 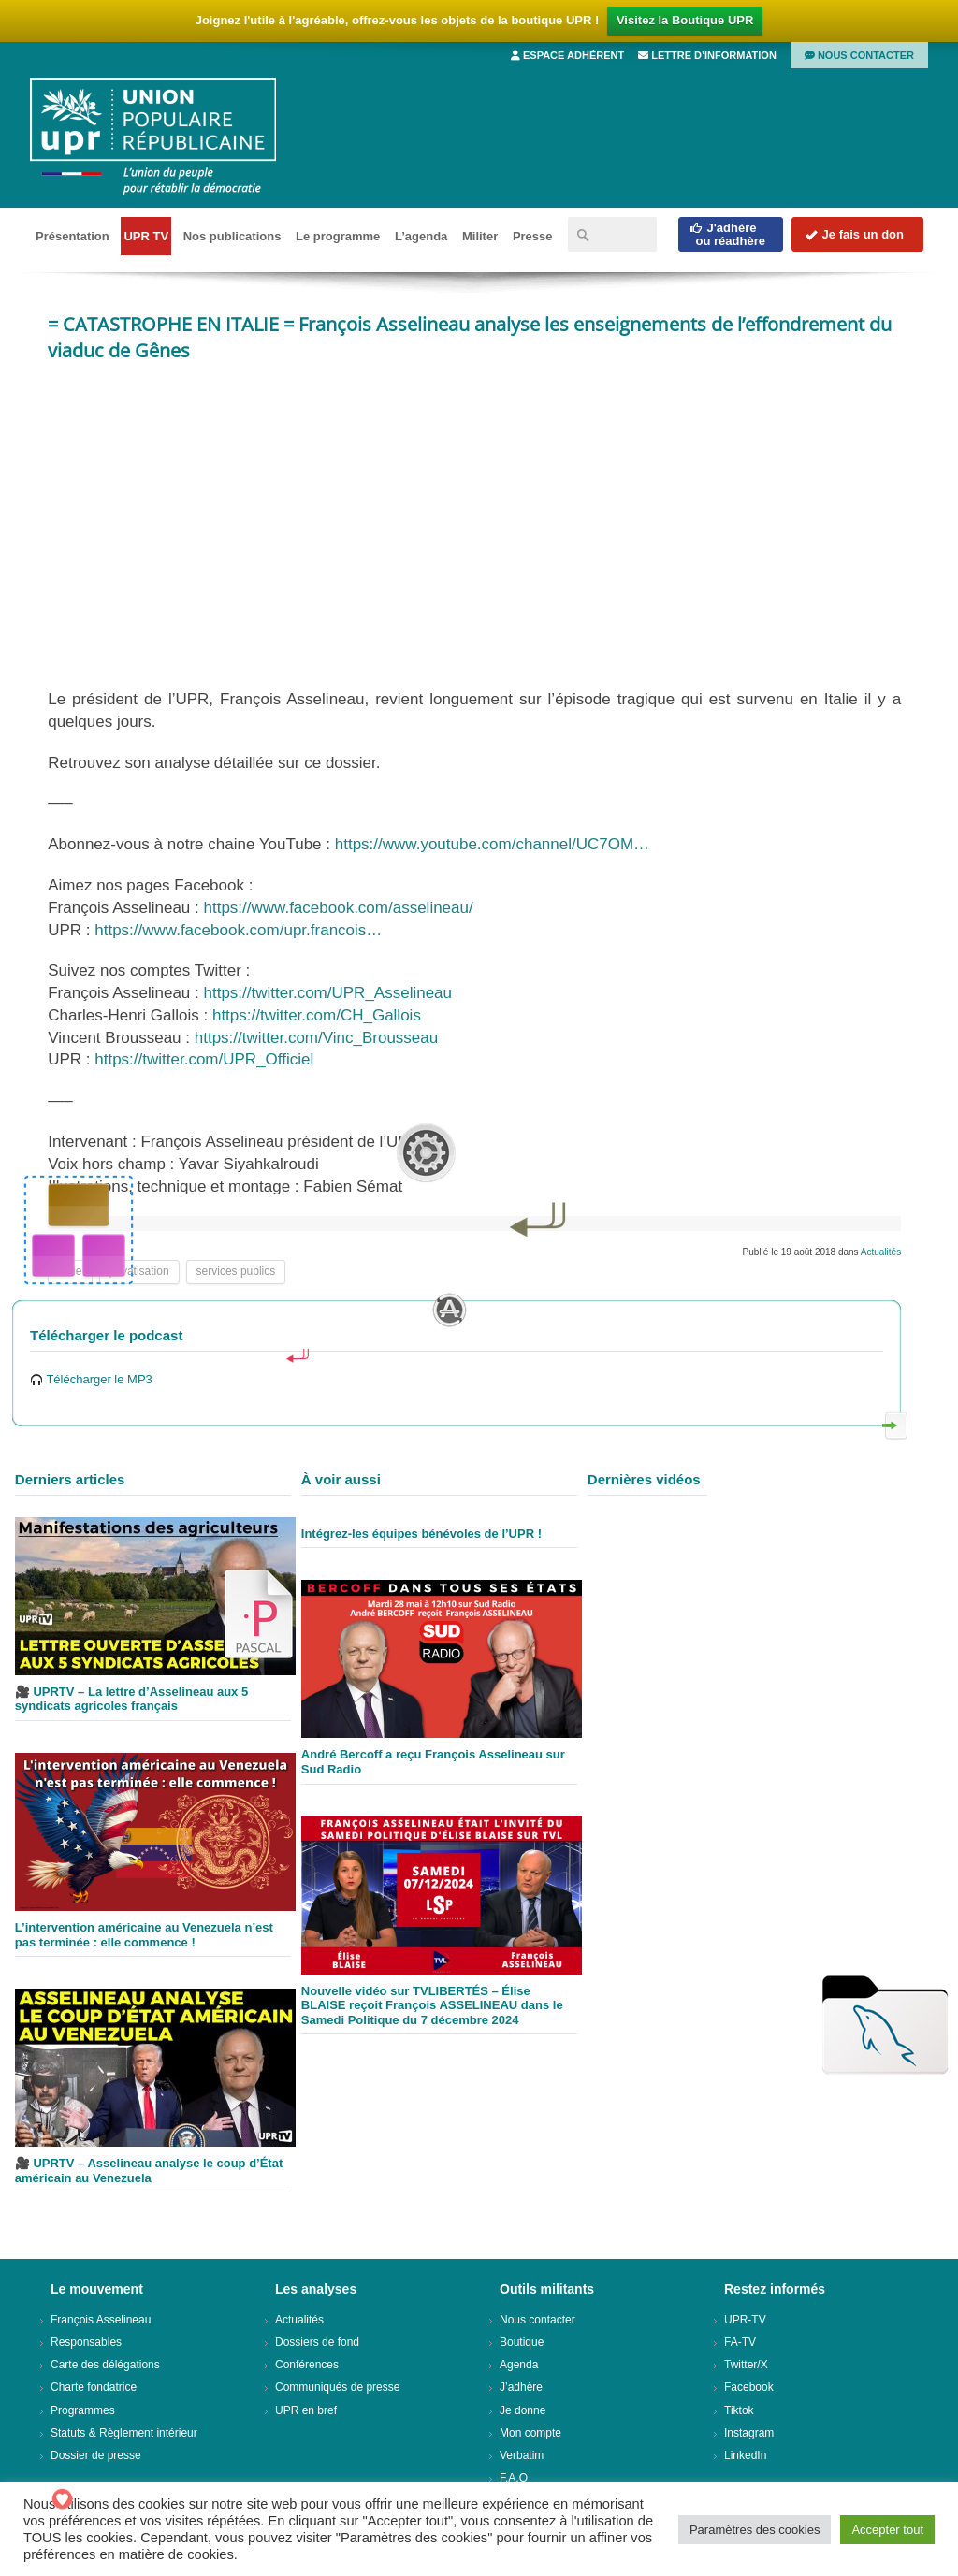 I want to click on import a document or file, so click(x=896, y=1425).